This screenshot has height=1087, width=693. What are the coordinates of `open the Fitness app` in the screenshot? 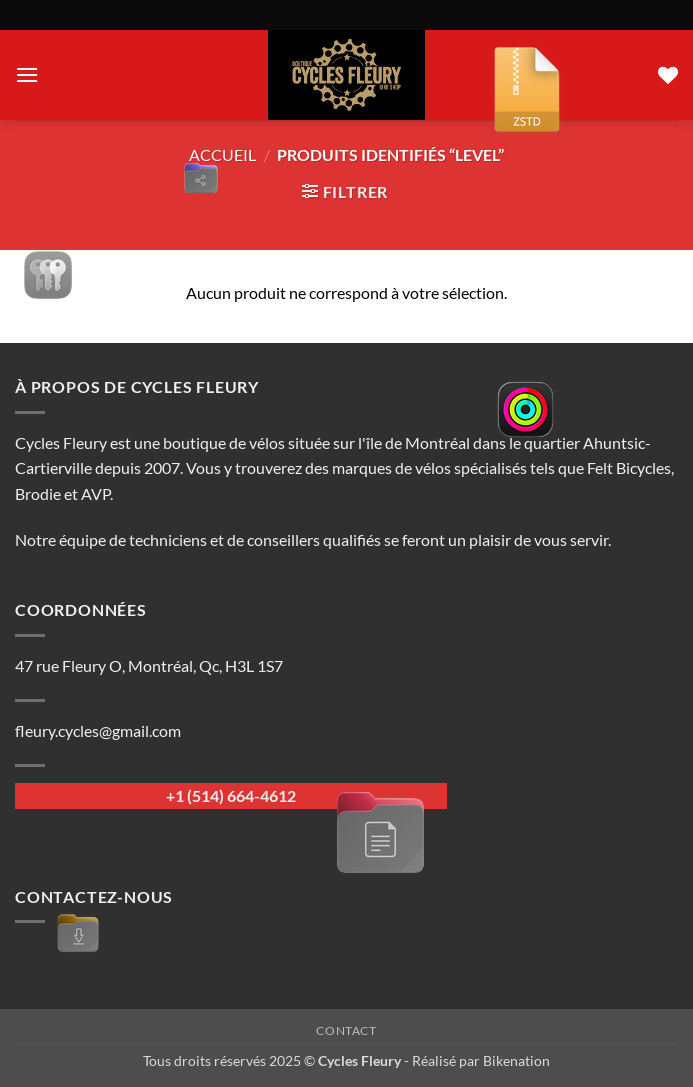 It's located at (525, 409).